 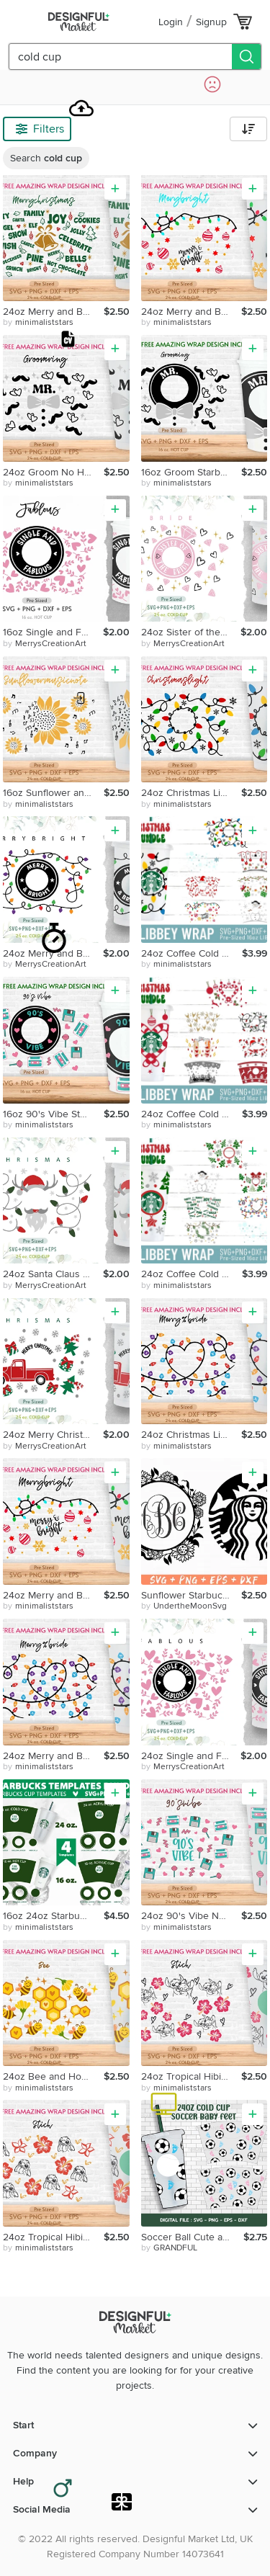 I want to click on log in to your account, so click(x=80, y=698).